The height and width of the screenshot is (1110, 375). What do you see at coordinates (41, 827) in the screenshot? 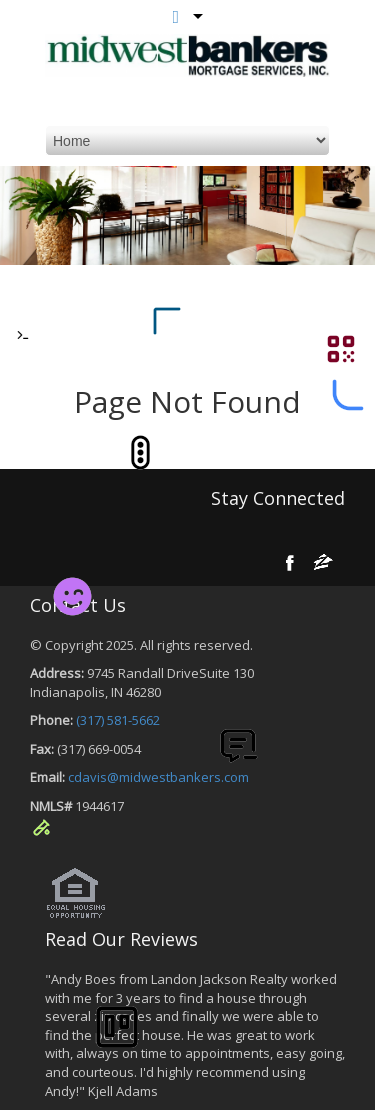
I see `run a test or experiment` at bounding box center [41, 827].